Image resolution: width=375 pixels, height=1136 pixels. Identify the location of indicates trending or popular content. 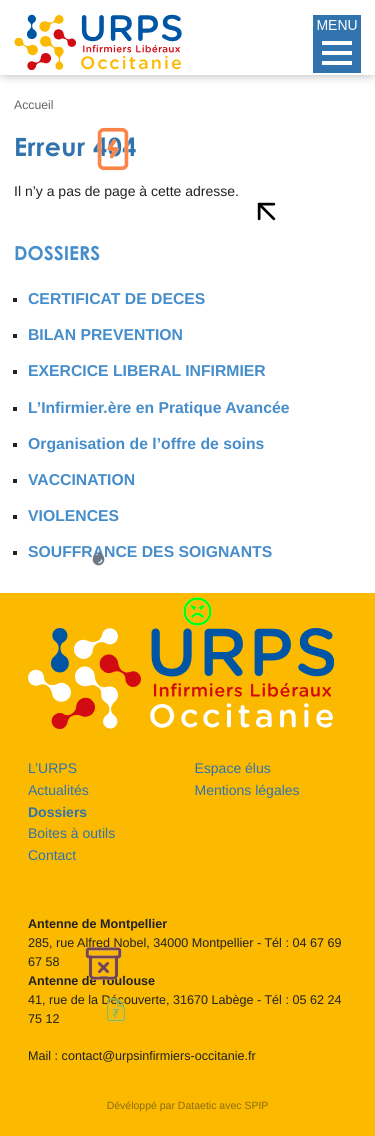
(98, 558).